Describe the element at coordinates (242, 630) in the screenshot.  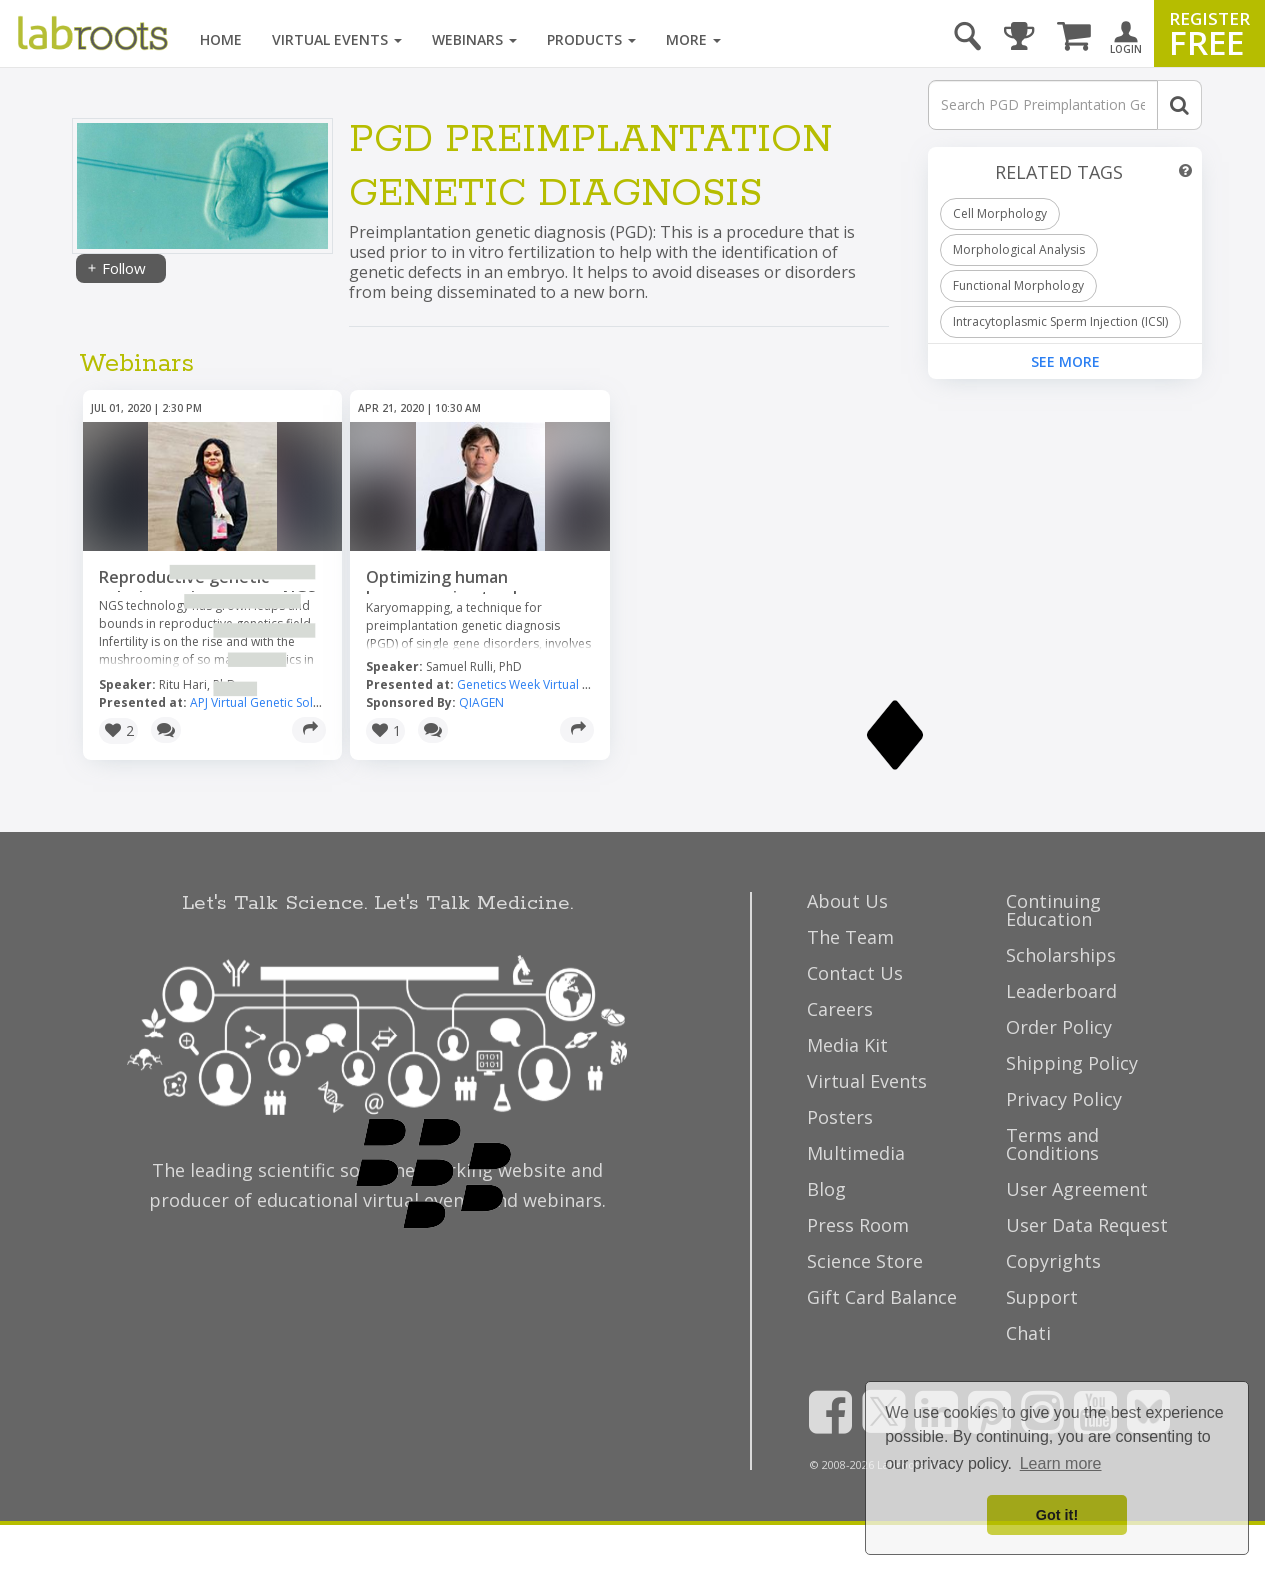
I see `indicates tornado or severe weather warning` at that location.